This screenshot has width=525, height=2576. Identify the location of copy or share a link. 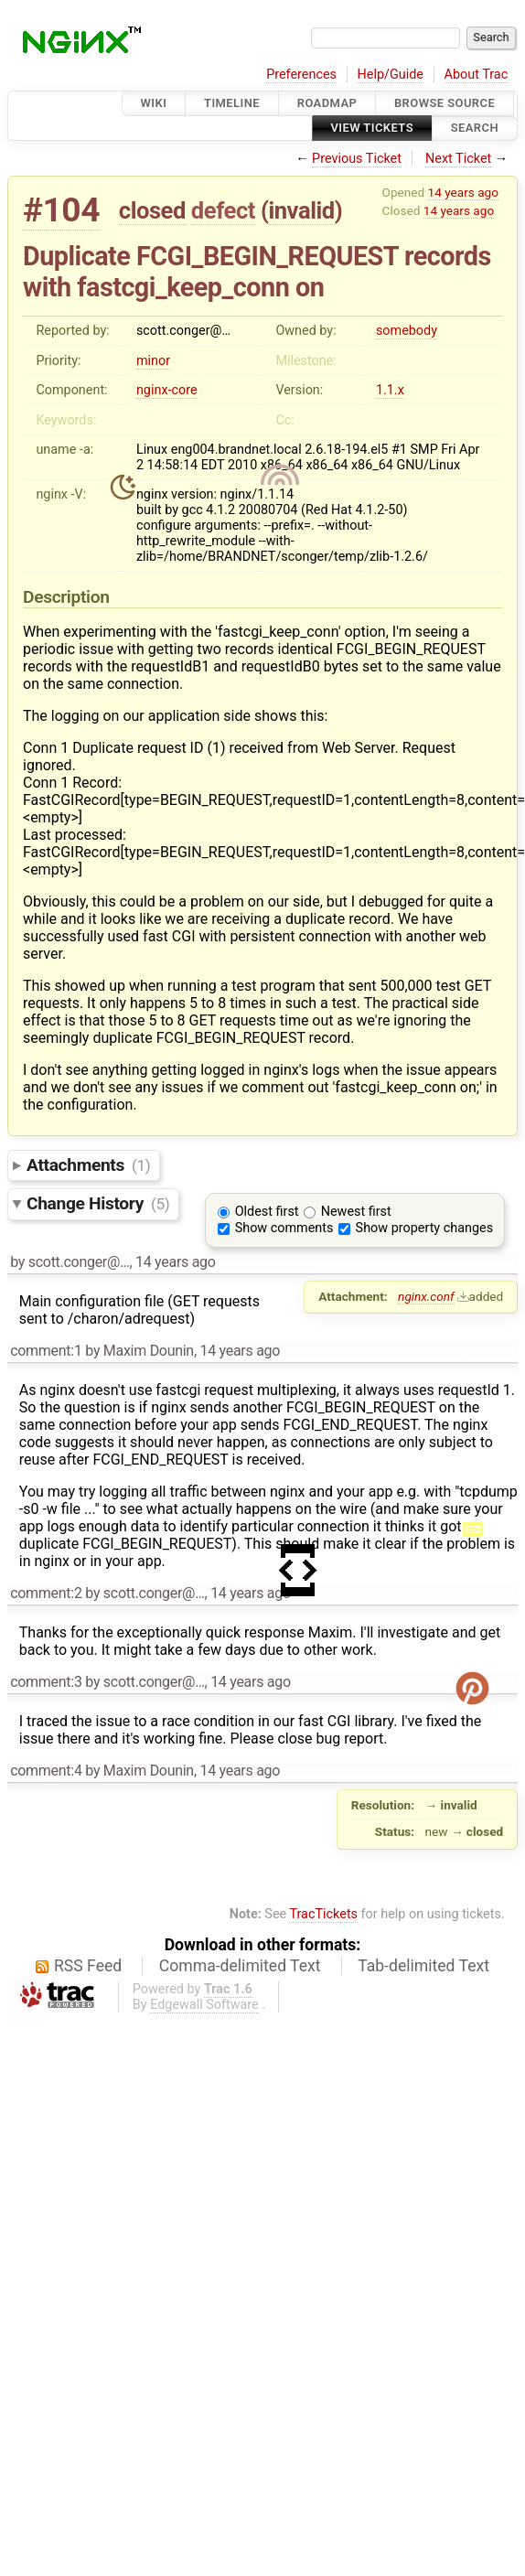
(473, 1530).